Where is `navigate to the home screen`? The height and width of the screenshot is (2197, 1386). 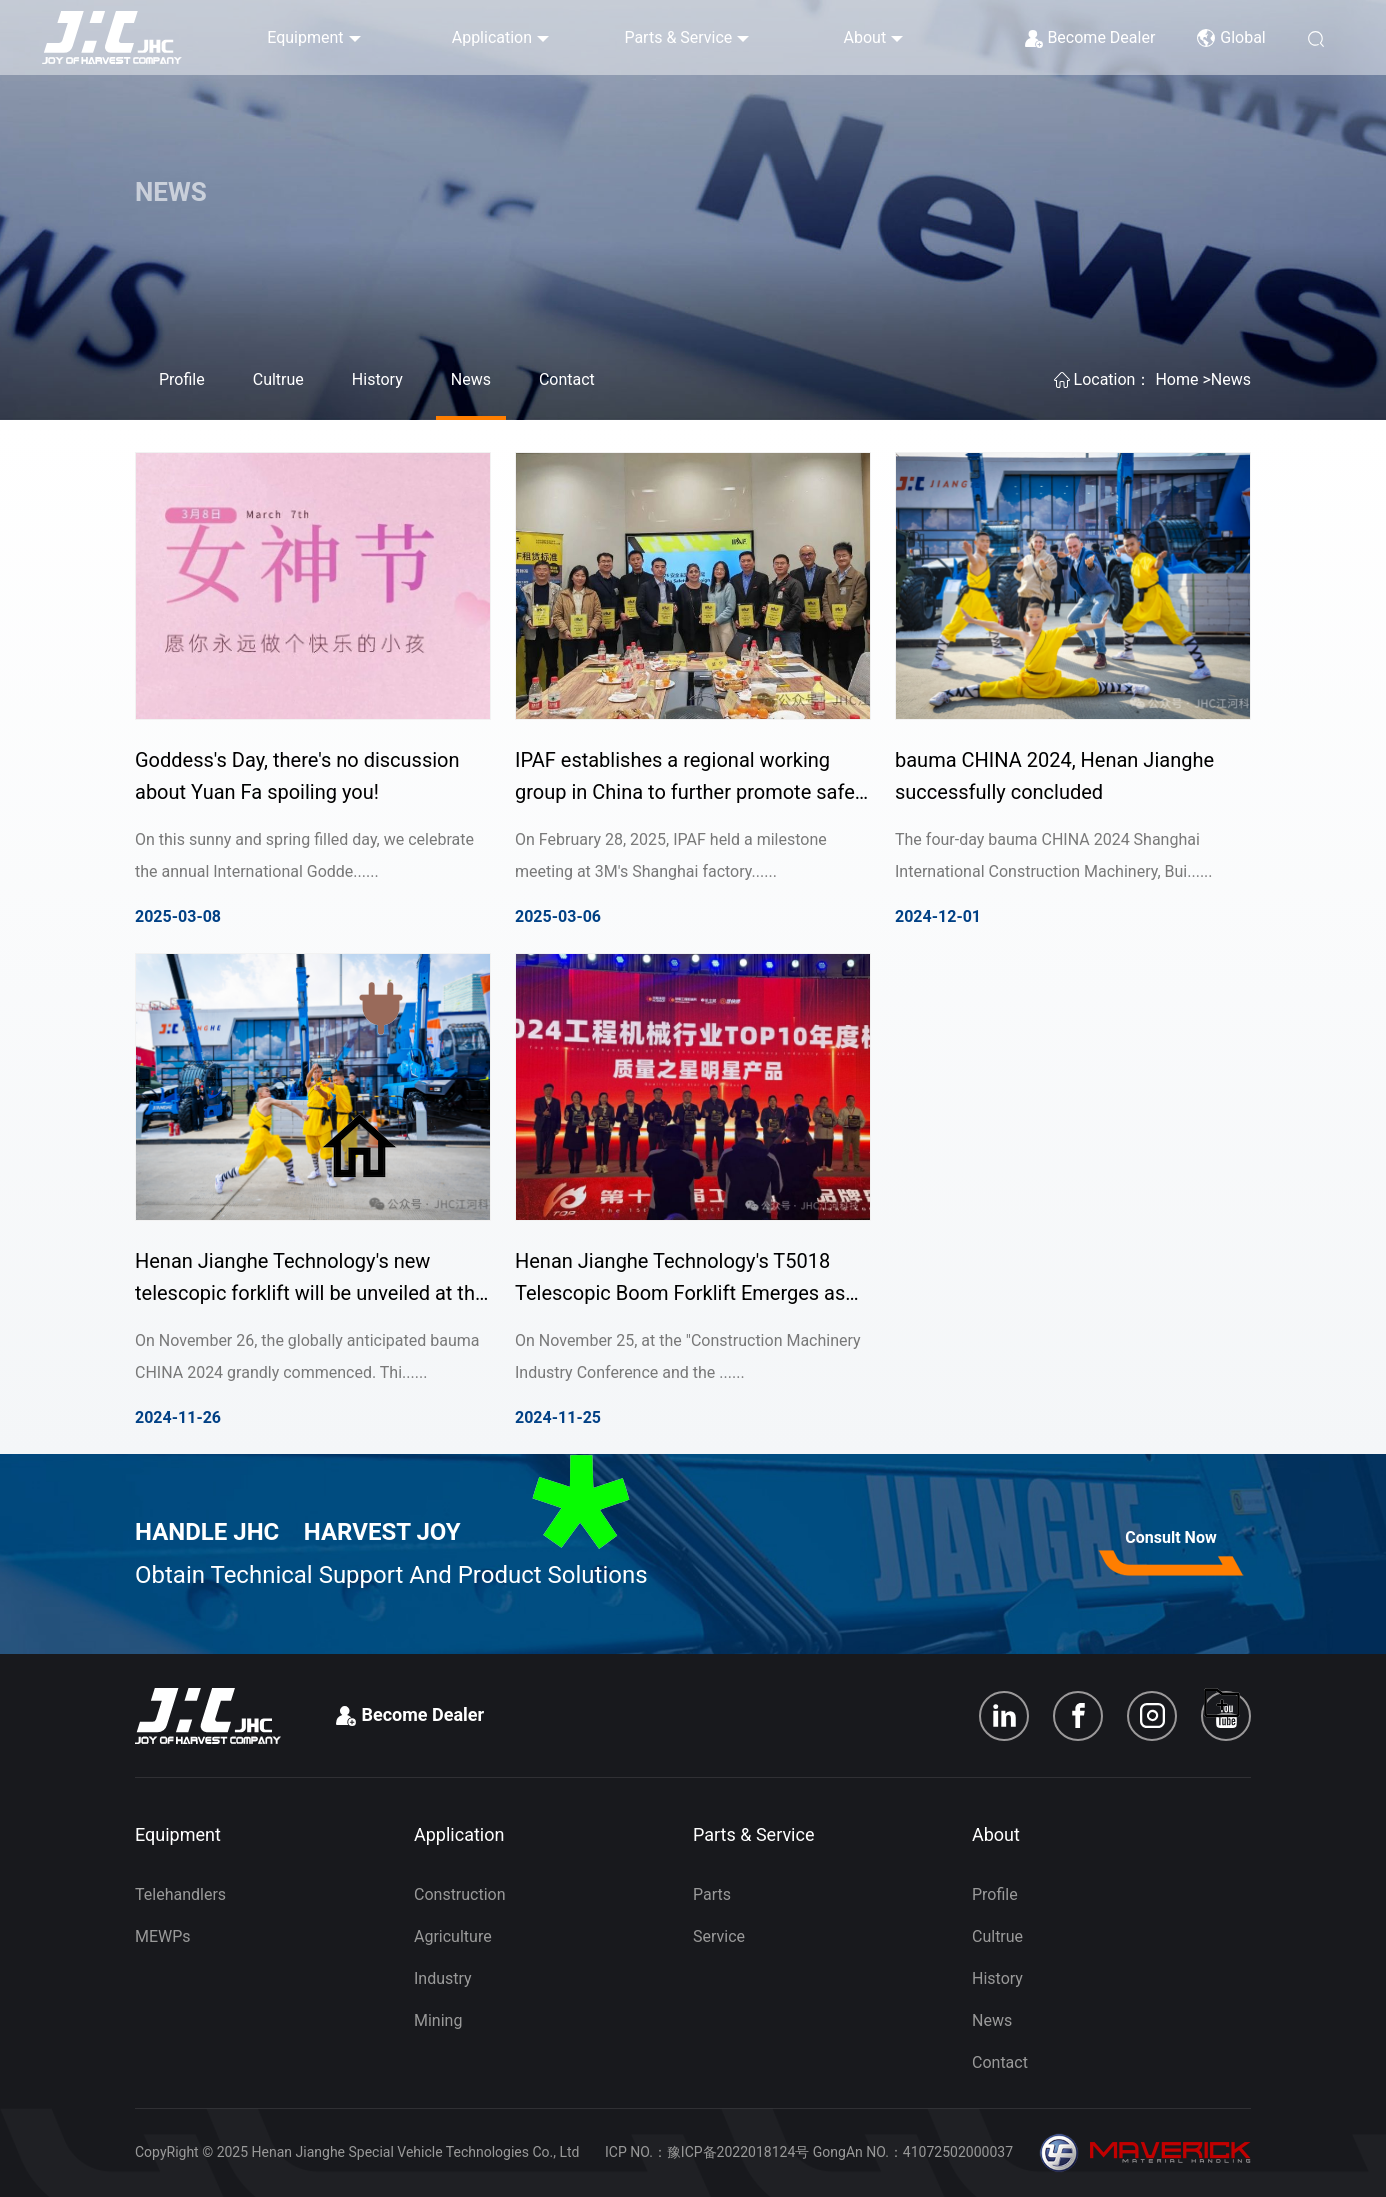 navigate to the home screen is located at coordinates (359, 1147).